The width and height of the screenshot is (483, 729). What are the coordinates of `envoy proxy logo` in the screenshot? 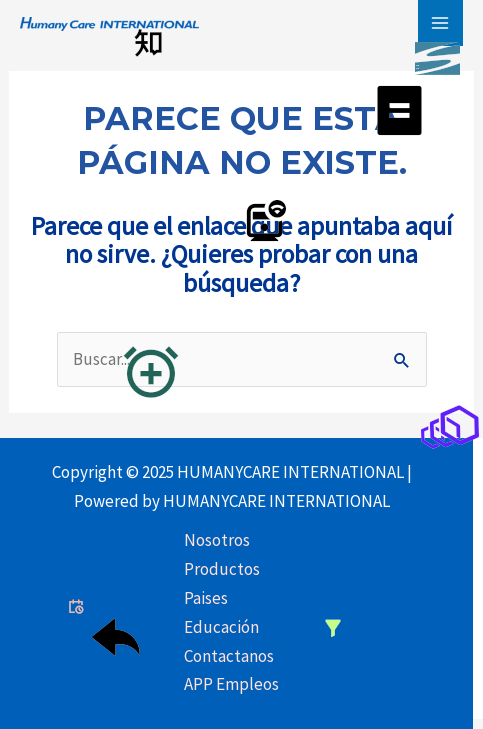 It's located at (450, 427).